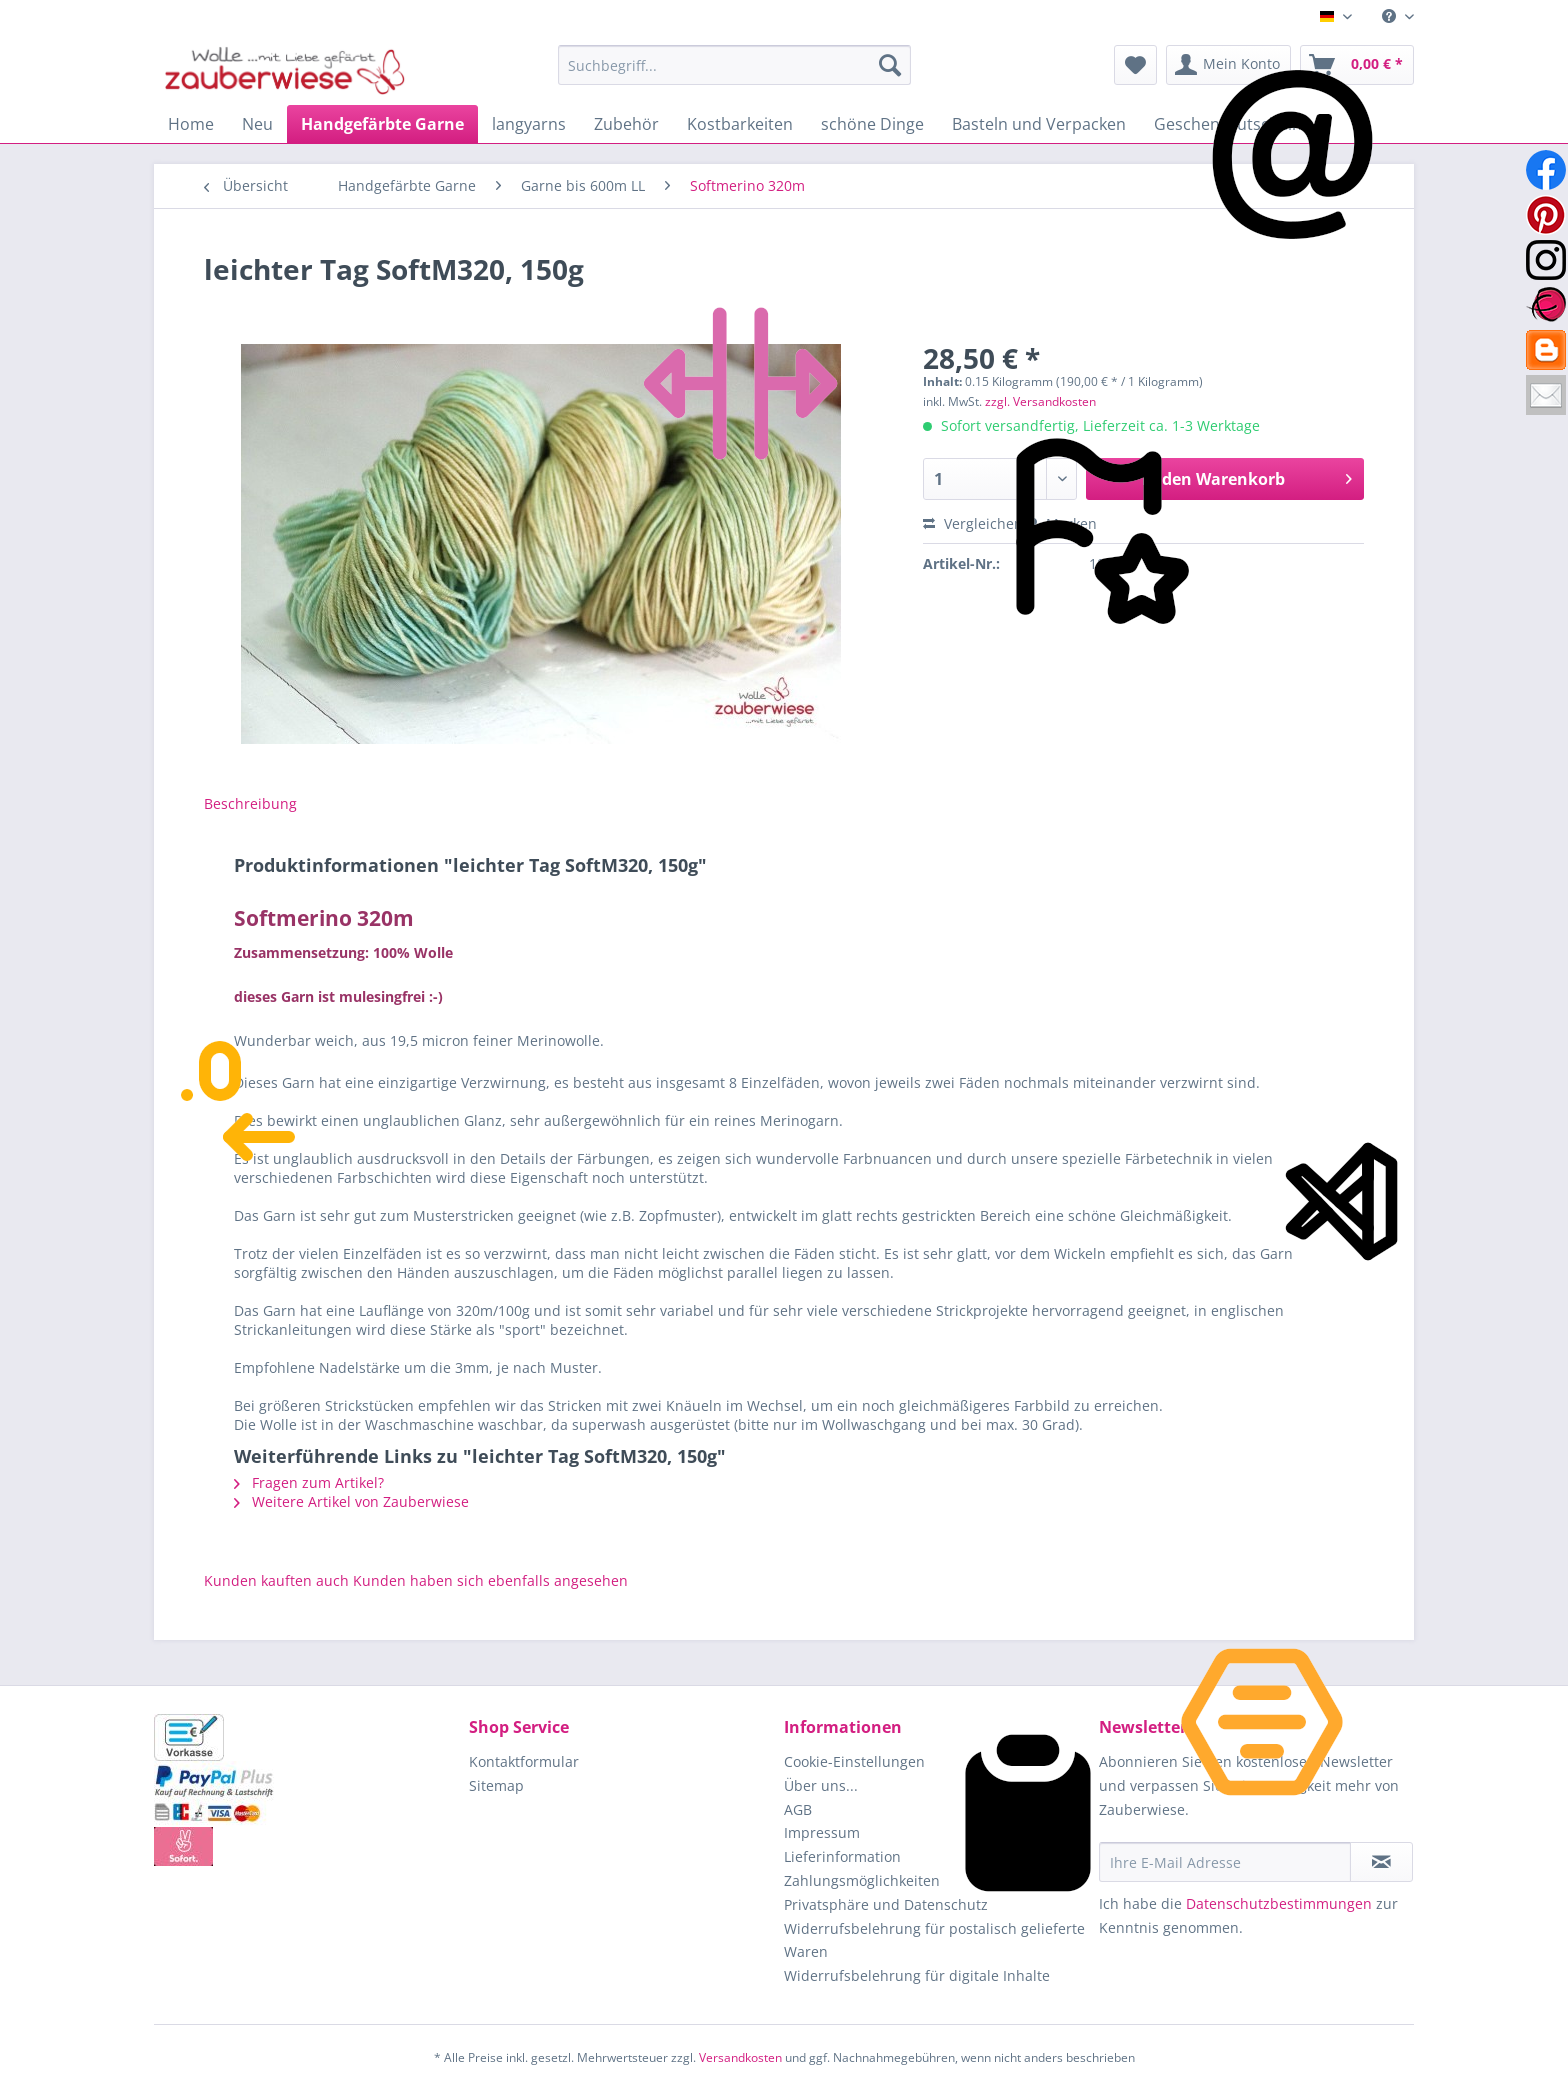  I want to click on open the Bumble dating app, so click(1262, 1722).